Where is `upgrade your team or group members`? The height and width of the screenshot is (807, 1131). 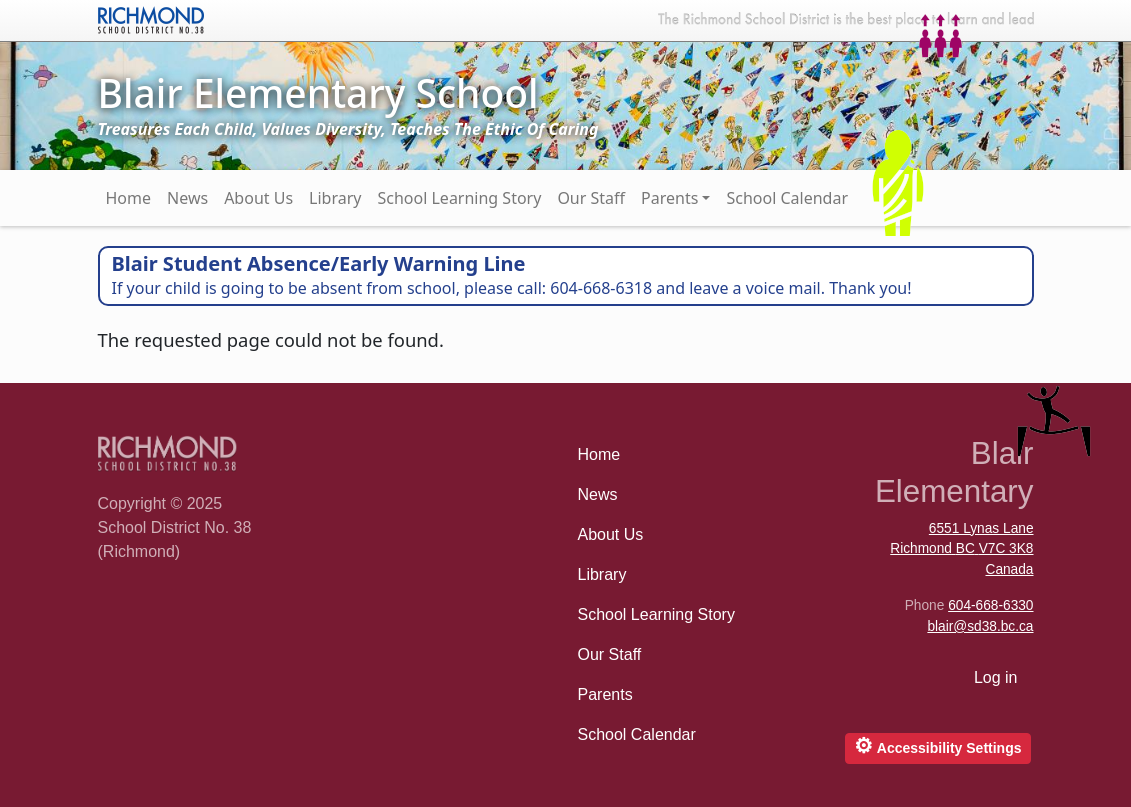
upgrade your team or group members is located at coordinates (940, 35).